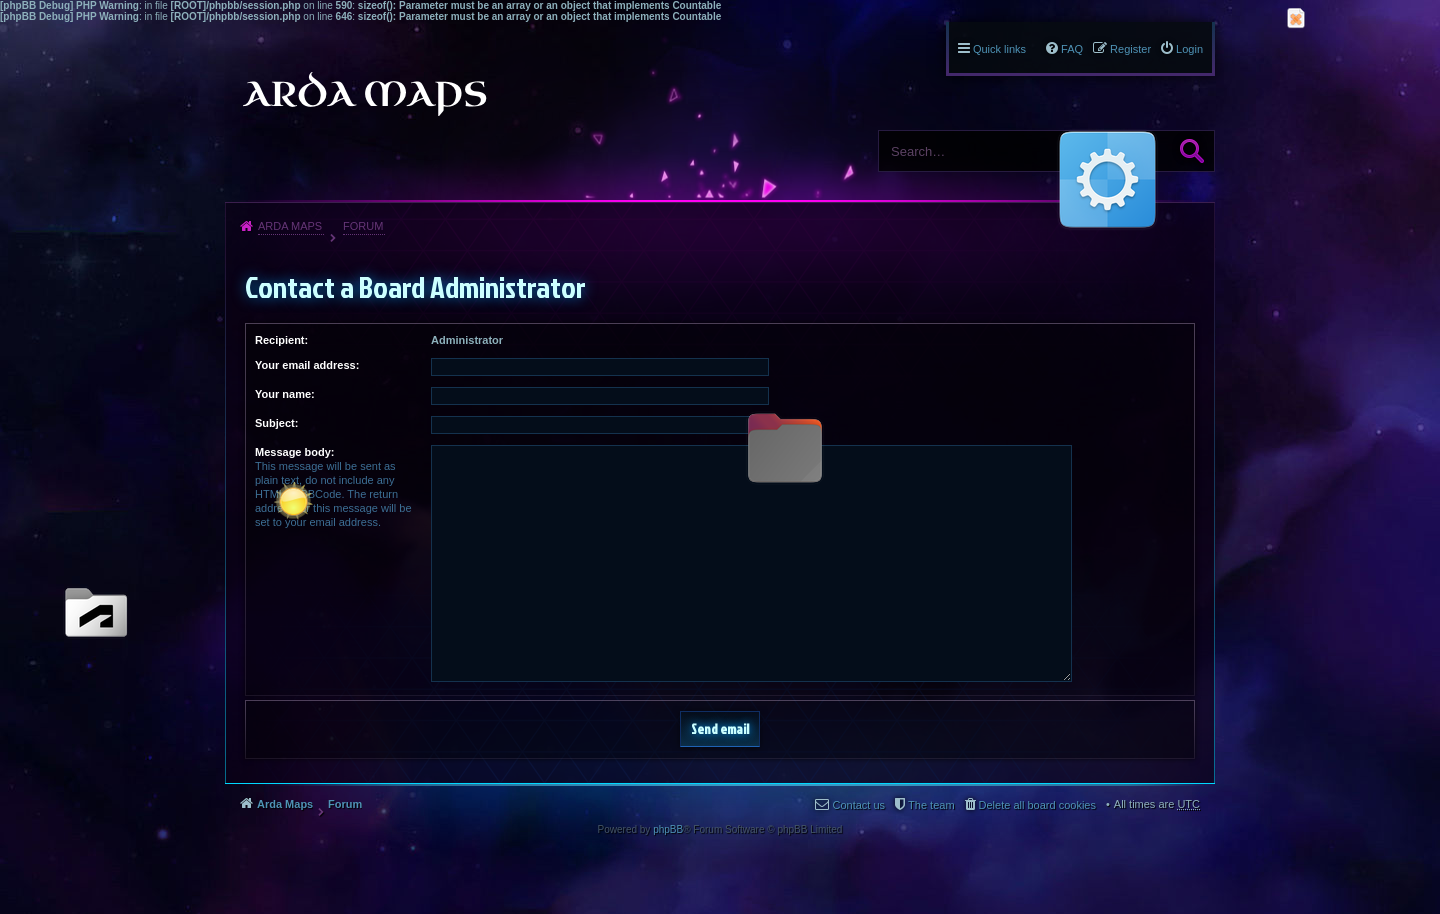  Describe the element at coordinates (785, 448) in the screenshot. I see `open folder or directory` at that location.